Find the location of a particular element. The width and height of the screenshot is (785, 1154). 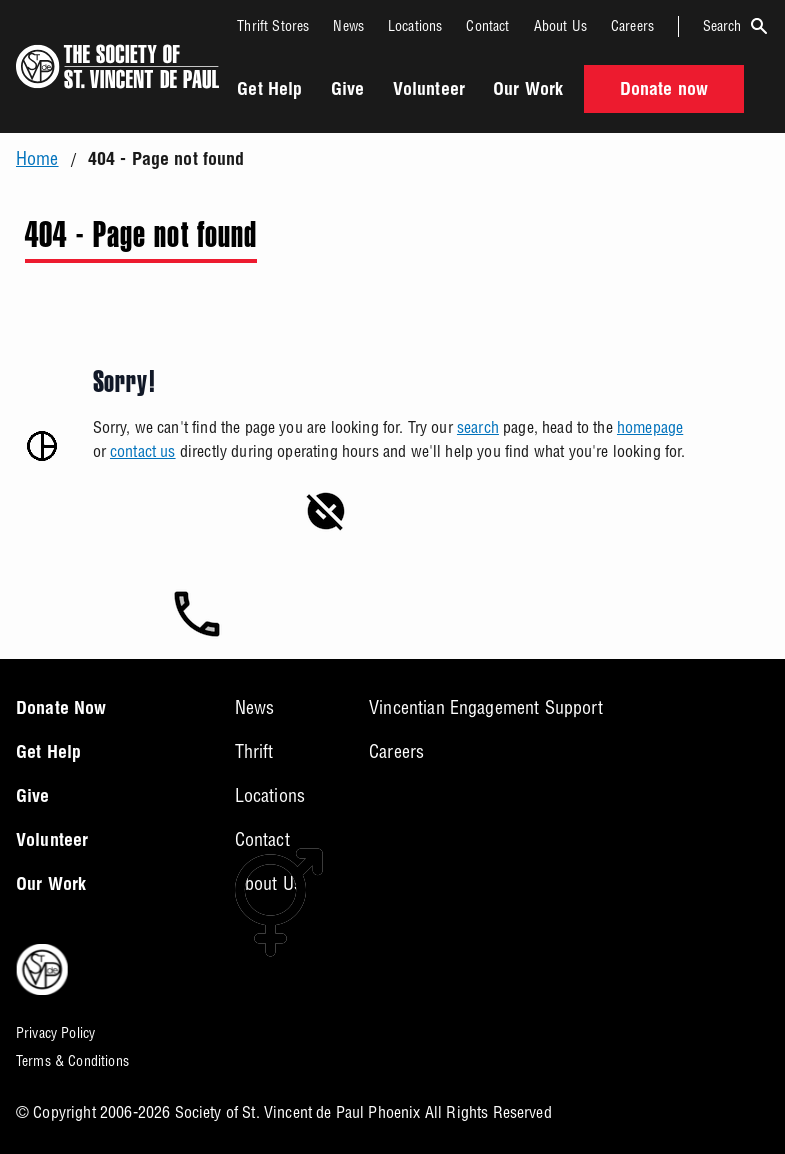

view data breakdown or statistics is located at coordinates (42, 446).